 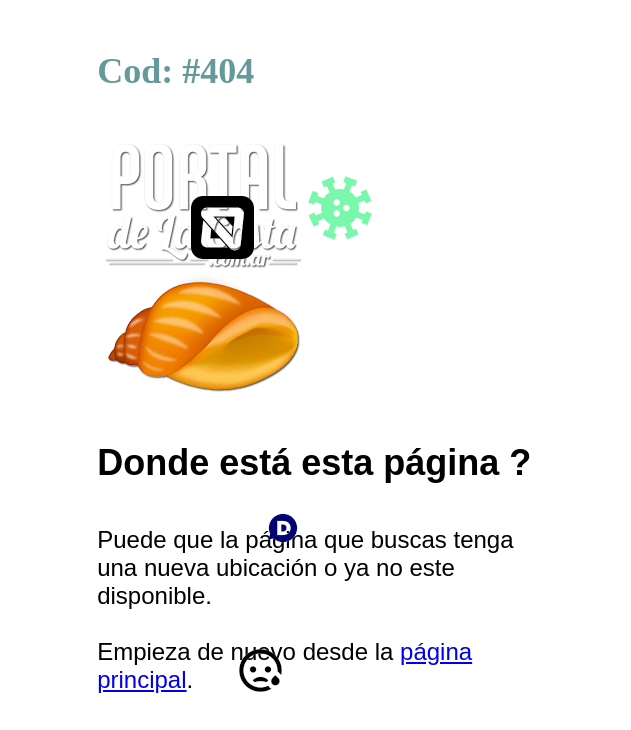 What do you see at coordinates (260, 670) in the screenshot?
I see `indicate a sad or negative reaction` at bounding box center [260, 670].